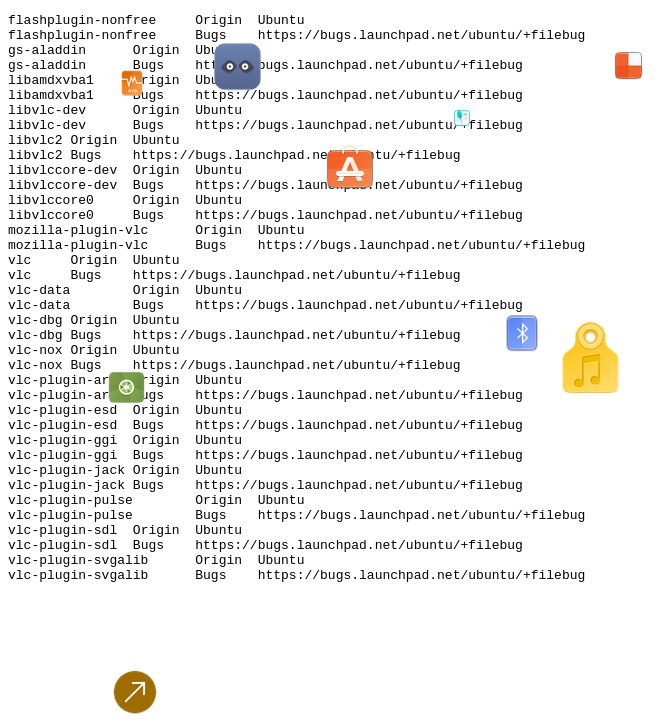 The width and height of the screenshot is (664, 720). Describe the element at coordinates (237, 66) in the screenshot. I see `open mockoon api mocking application` at that location.